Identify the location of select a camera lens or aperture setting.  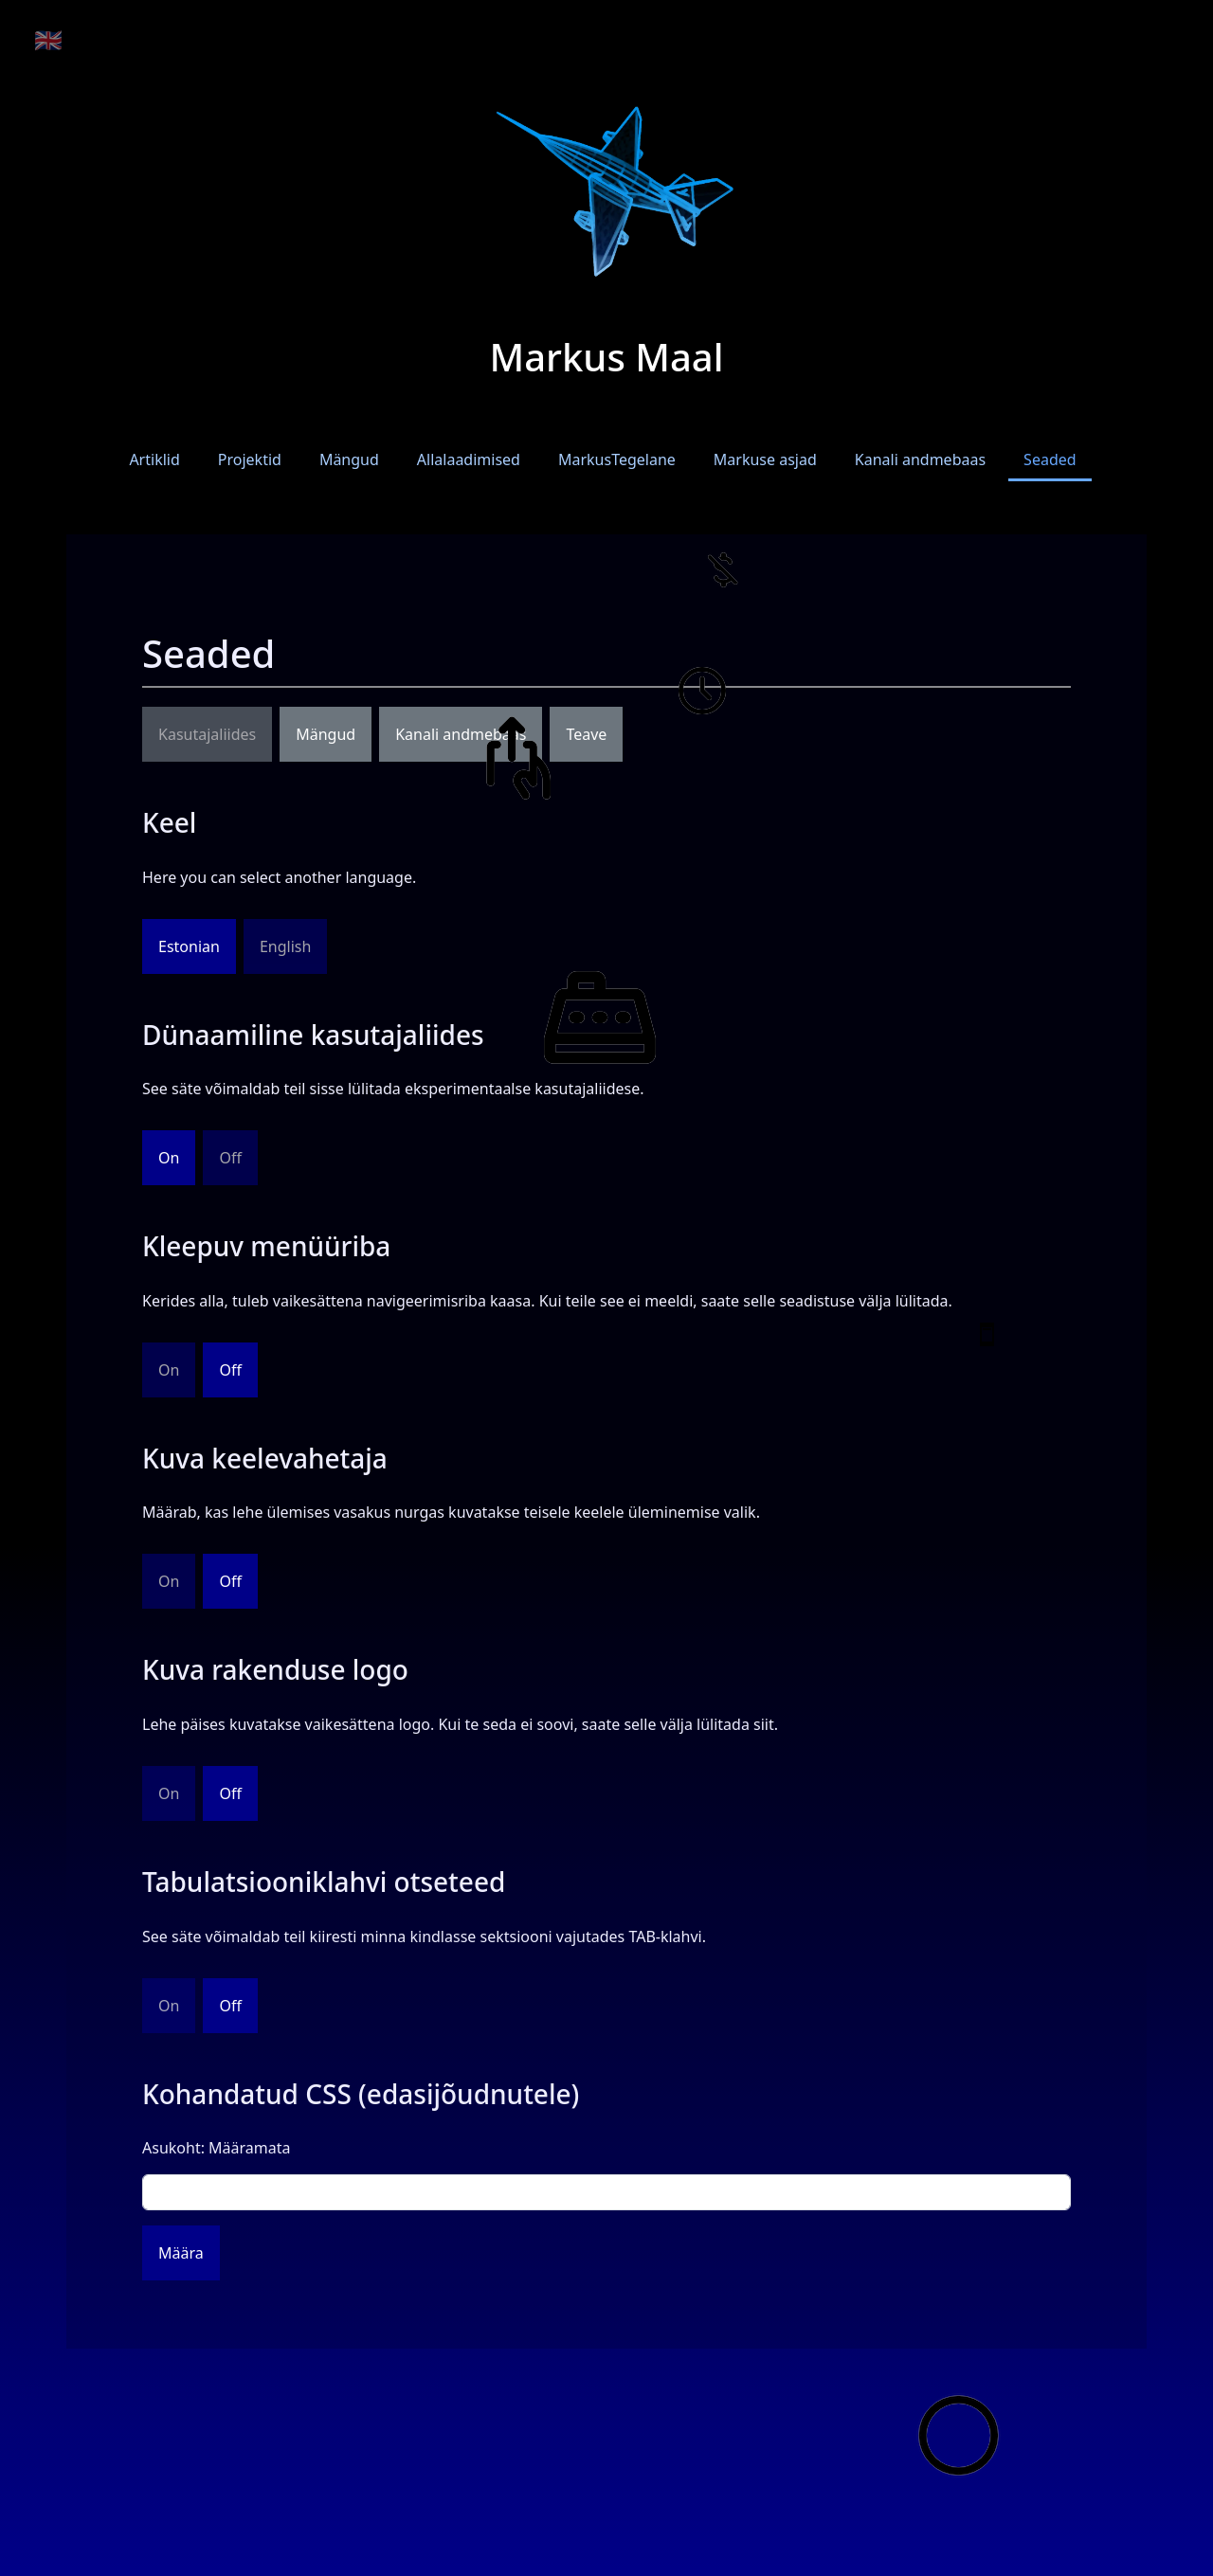
(958, 2435).